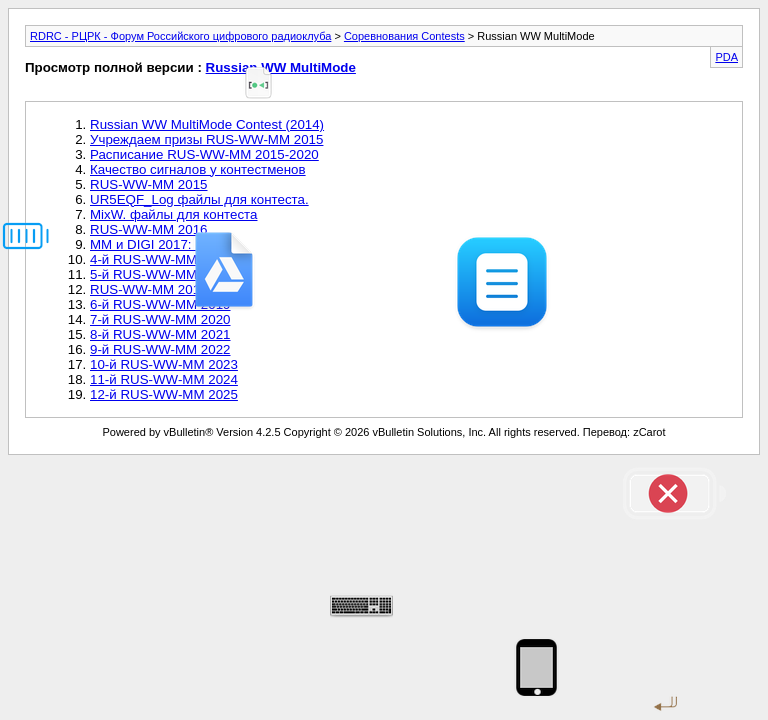  I want to click on view connected iPad mini device, so click(536, 667).